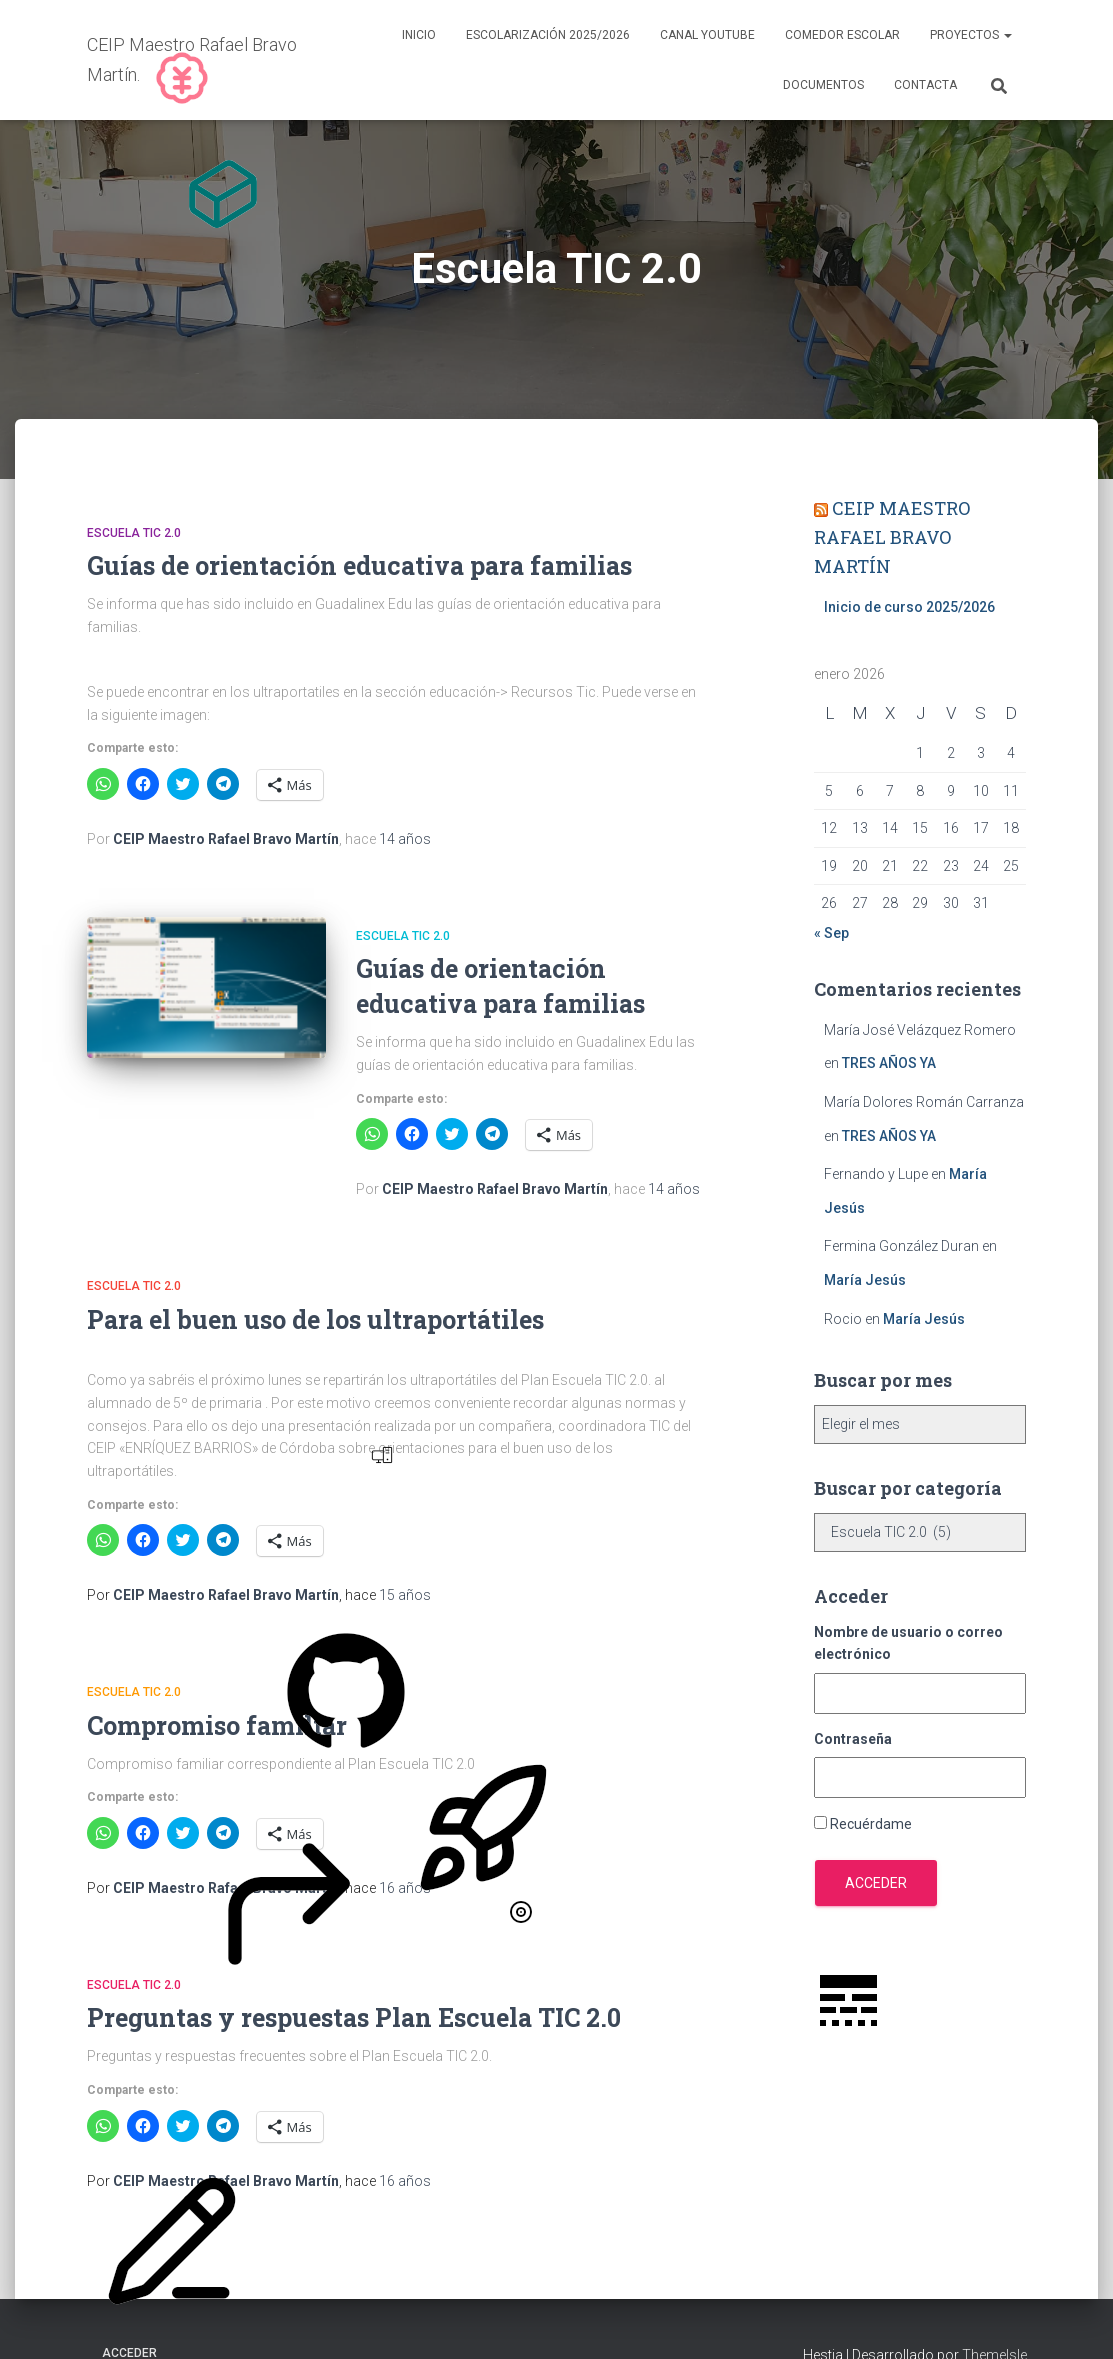 This screenshot has height=2359, width=1113. I want to click on edit text or content, so click(172, 2241).